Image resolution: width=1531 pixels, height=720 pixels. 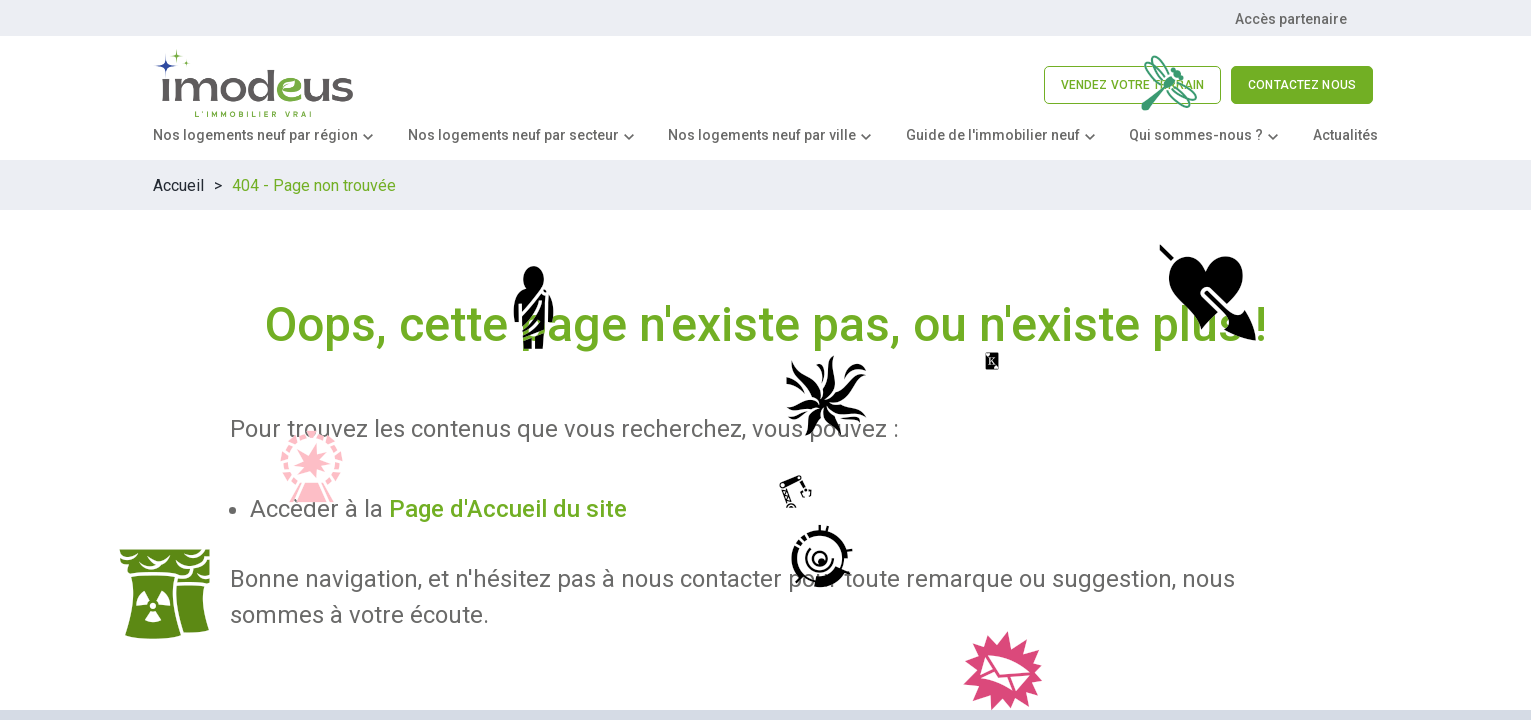 What do you see at coordinates (1002, 670) in the screenshot?
I see `indicates a malicious or dangerous email/message` at bounding box center [1002, 670].